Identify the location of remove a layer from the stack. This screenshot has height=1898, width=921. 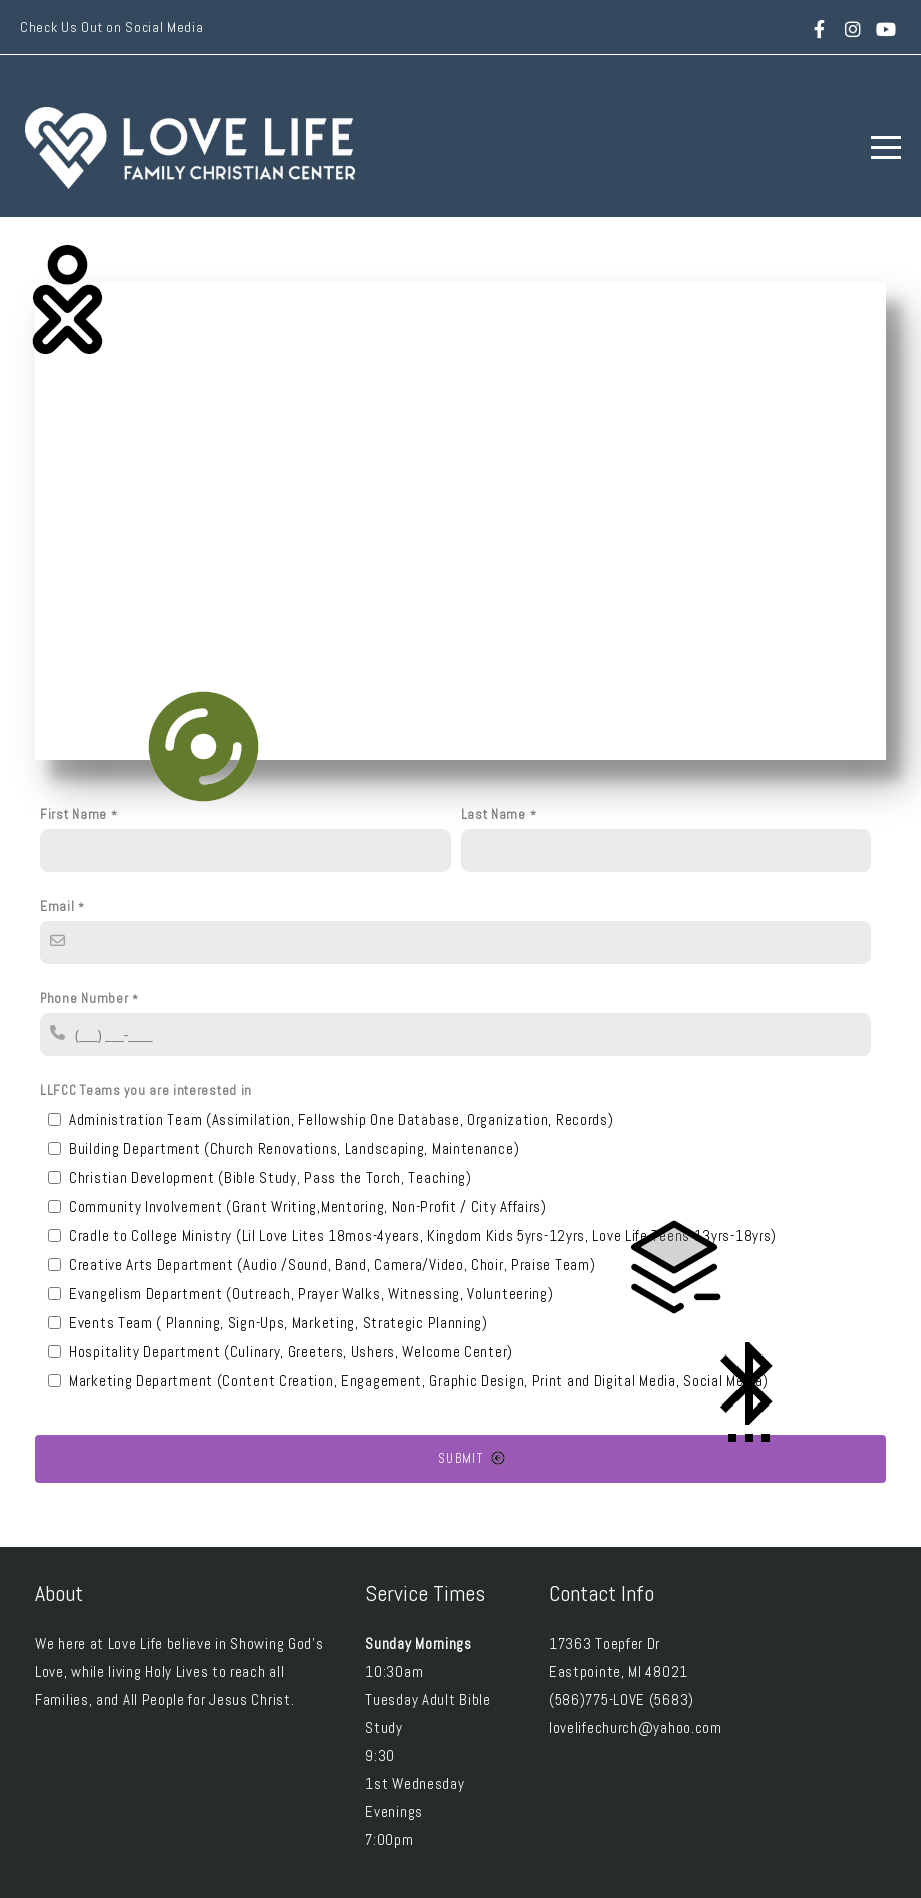
(674, 1267).